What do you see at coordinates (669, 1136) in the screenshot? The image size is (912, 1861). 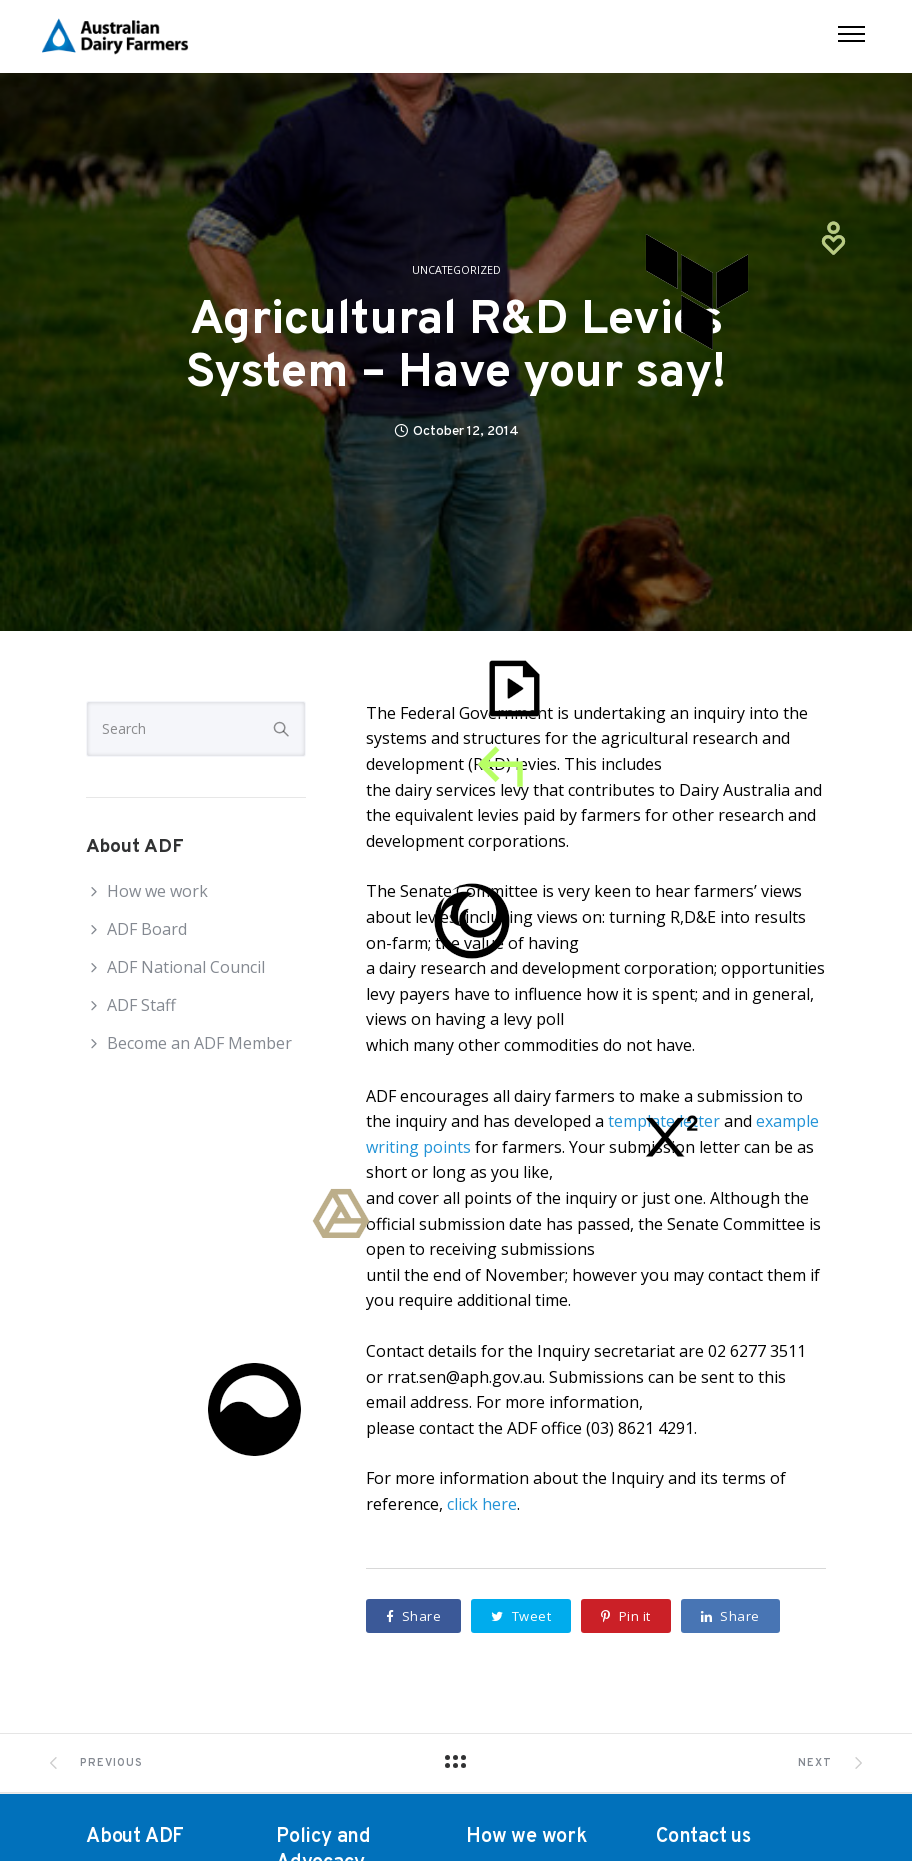 I see `format selected text as superscript` at bounding box center [669, 1136].